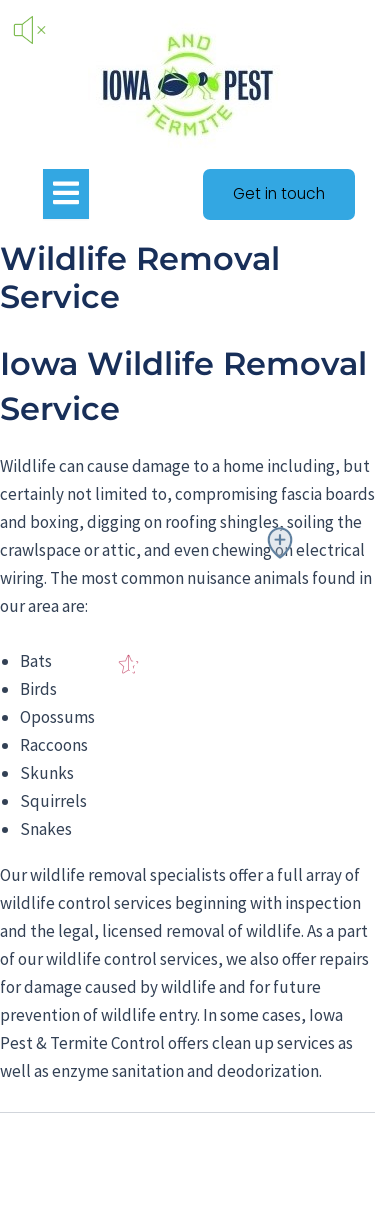  What do you see at coordinates (29, 30) in the screenshot?
I see `mute audio or sound` at bounding box center [29, 30].